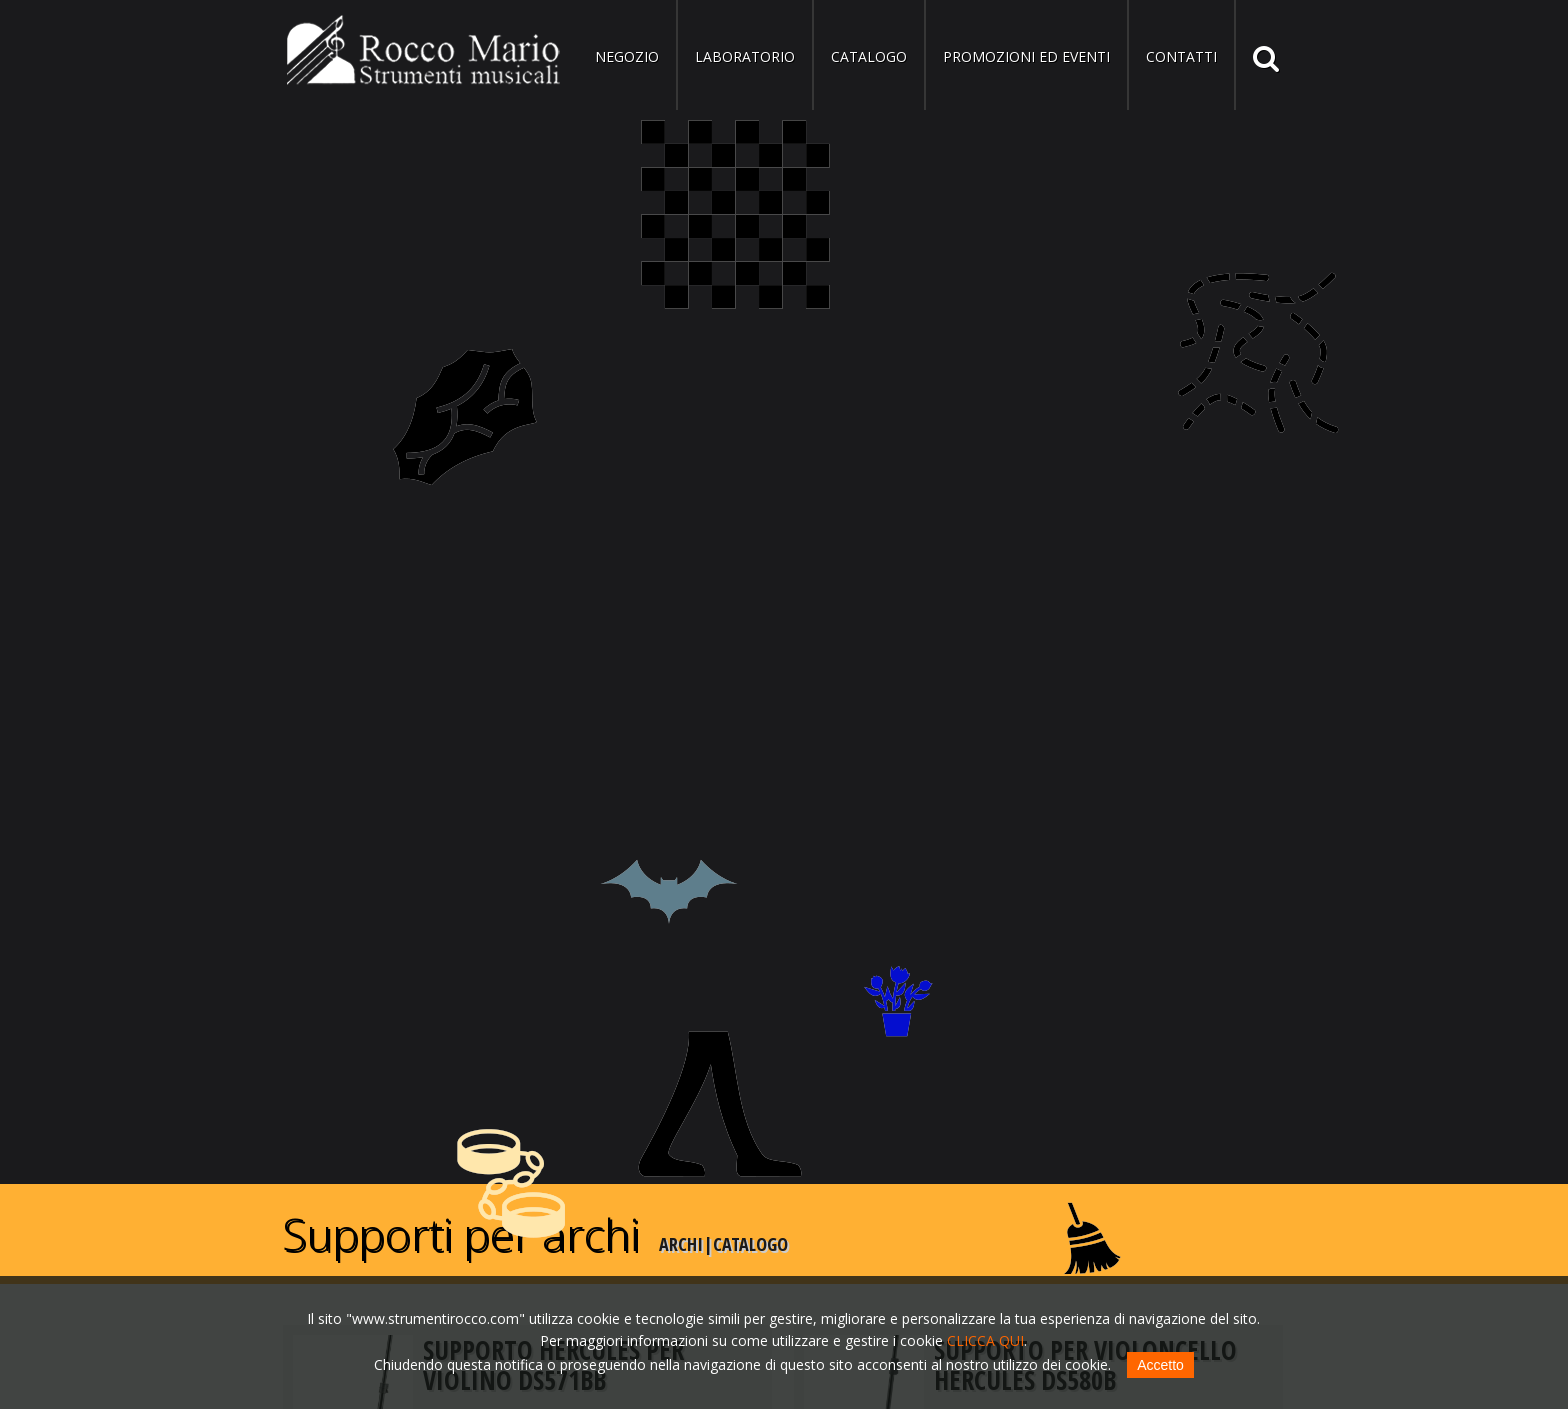 This screenshot has width=1568, height=1409. What do you see at coordinates (465, 417) in the screenshot?
I see `craft or upgrade primitive tools` at bounding box center [465, 417].